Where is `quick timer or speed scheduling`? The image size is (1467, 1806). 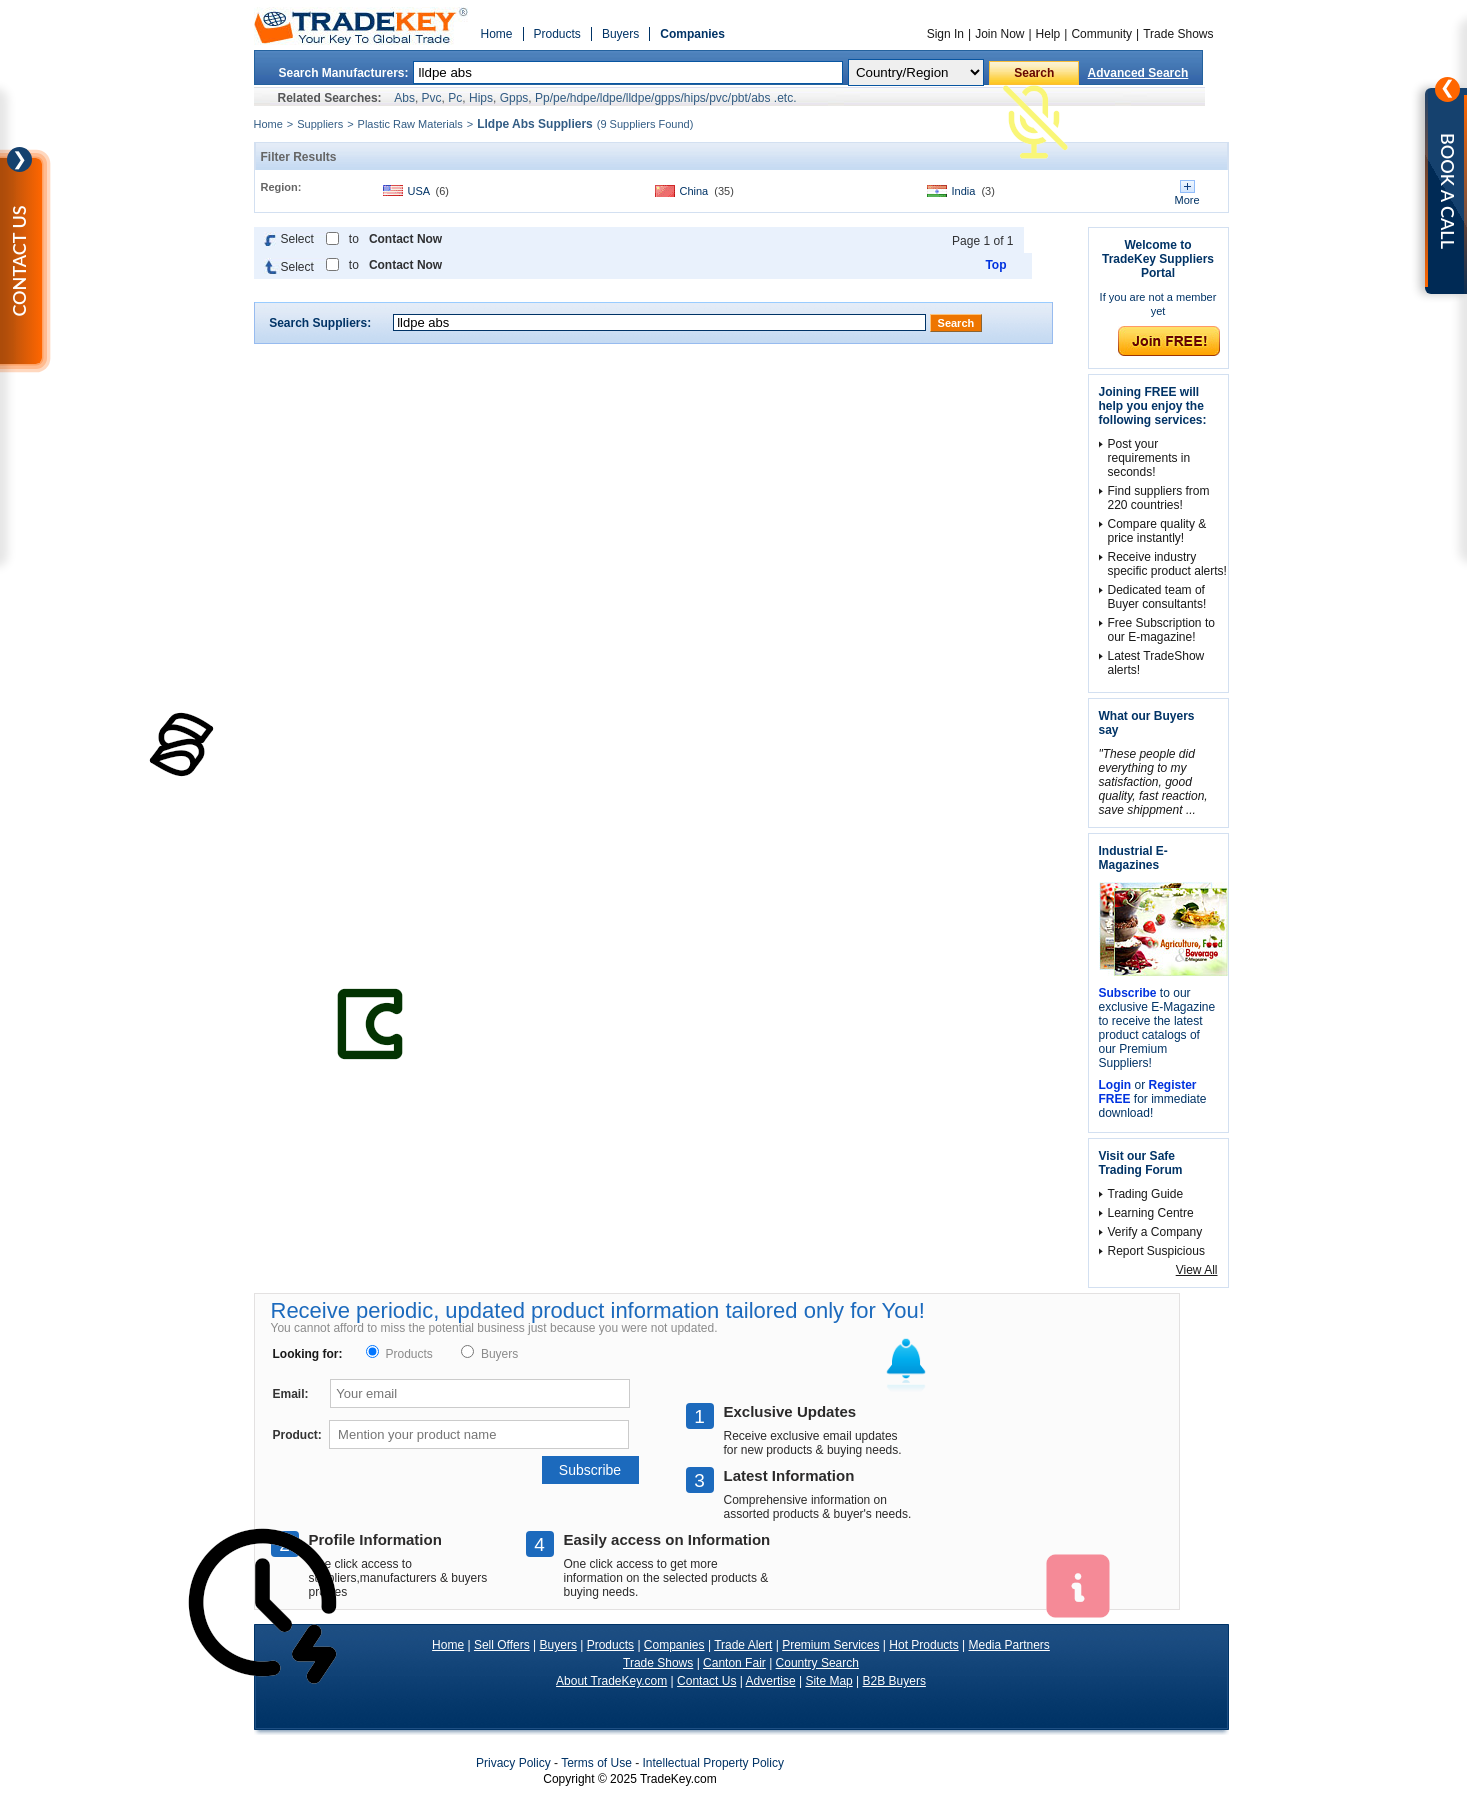 quick timer or speed scheduling is located at coordinates (262, 1602).